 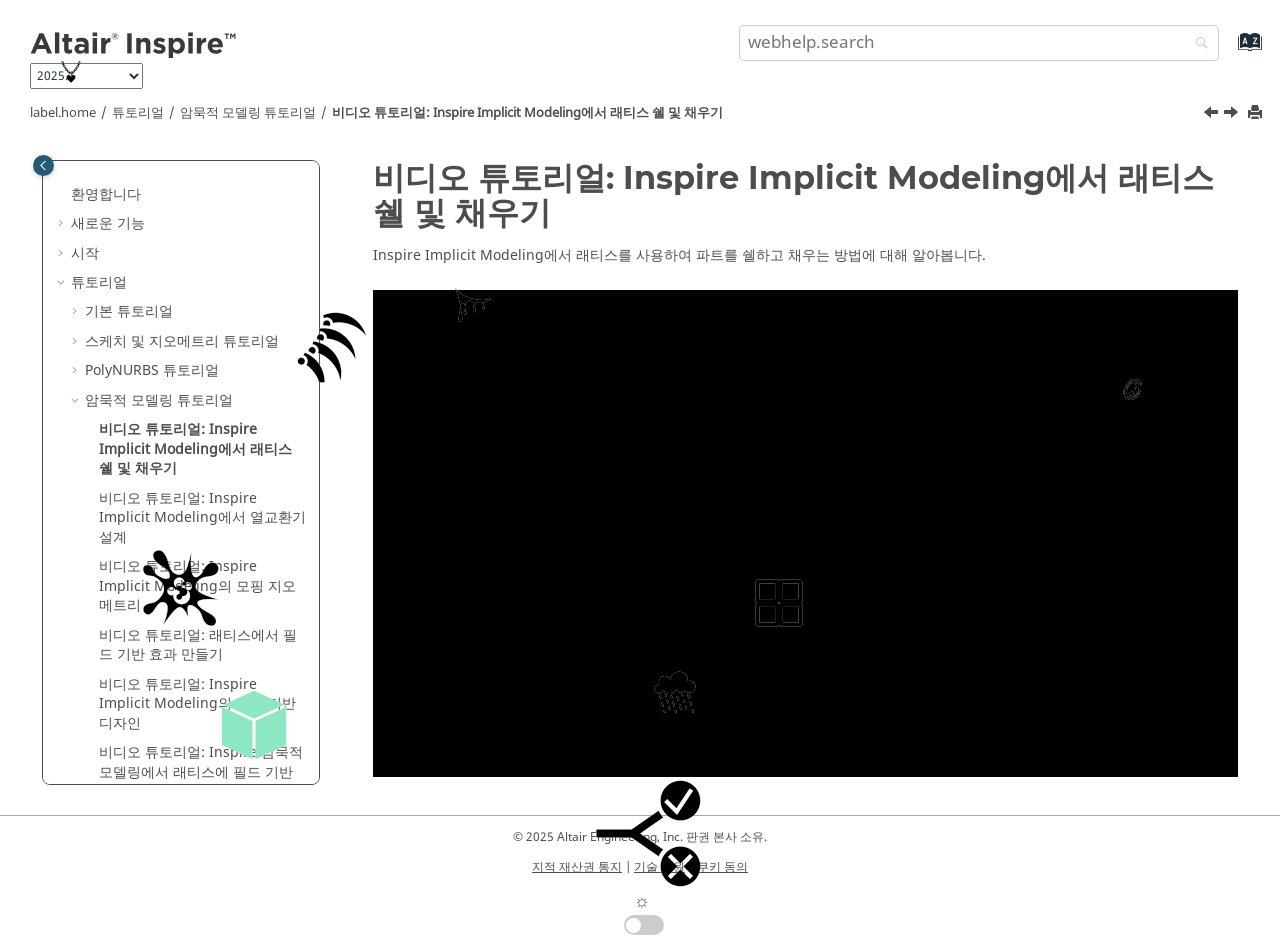 I want to click on indicates bleeding or wound status effect in a game, so click(x=473, y=304).